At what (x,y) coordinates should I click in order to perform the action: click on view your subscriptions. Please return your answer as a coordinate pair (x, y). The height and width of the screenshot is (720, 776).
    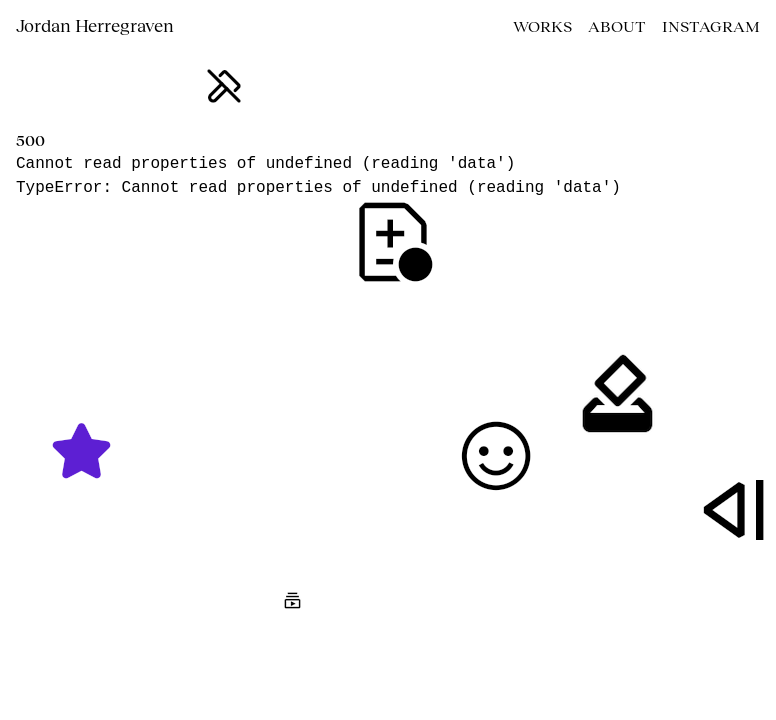
    Looking at the image, I should click on (292, 600).